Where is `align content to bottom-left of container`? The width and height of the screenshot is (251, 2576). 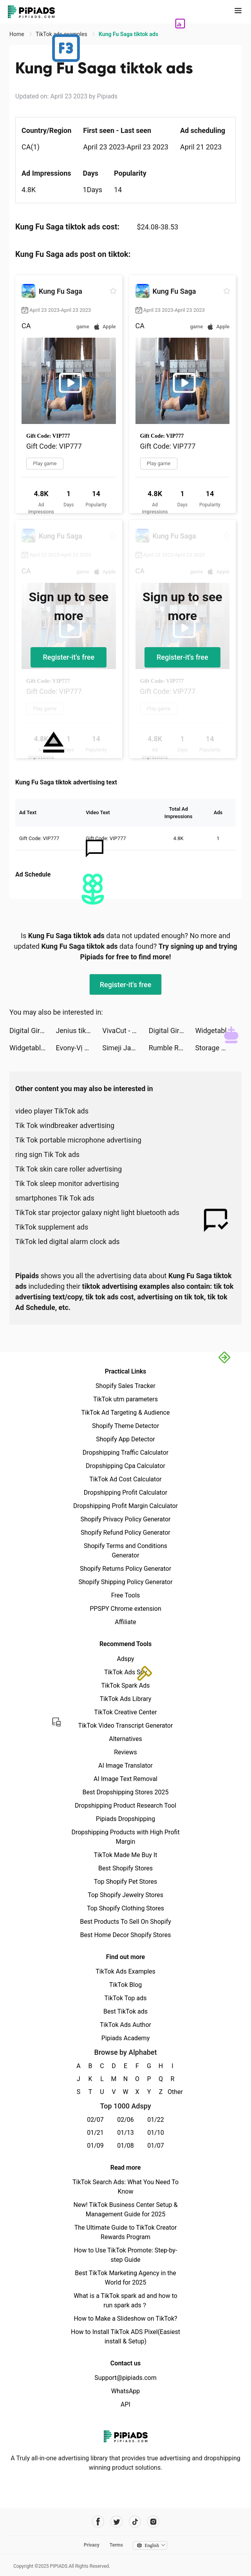
align content to bottom-left of container is located at coordinates (180, 24).